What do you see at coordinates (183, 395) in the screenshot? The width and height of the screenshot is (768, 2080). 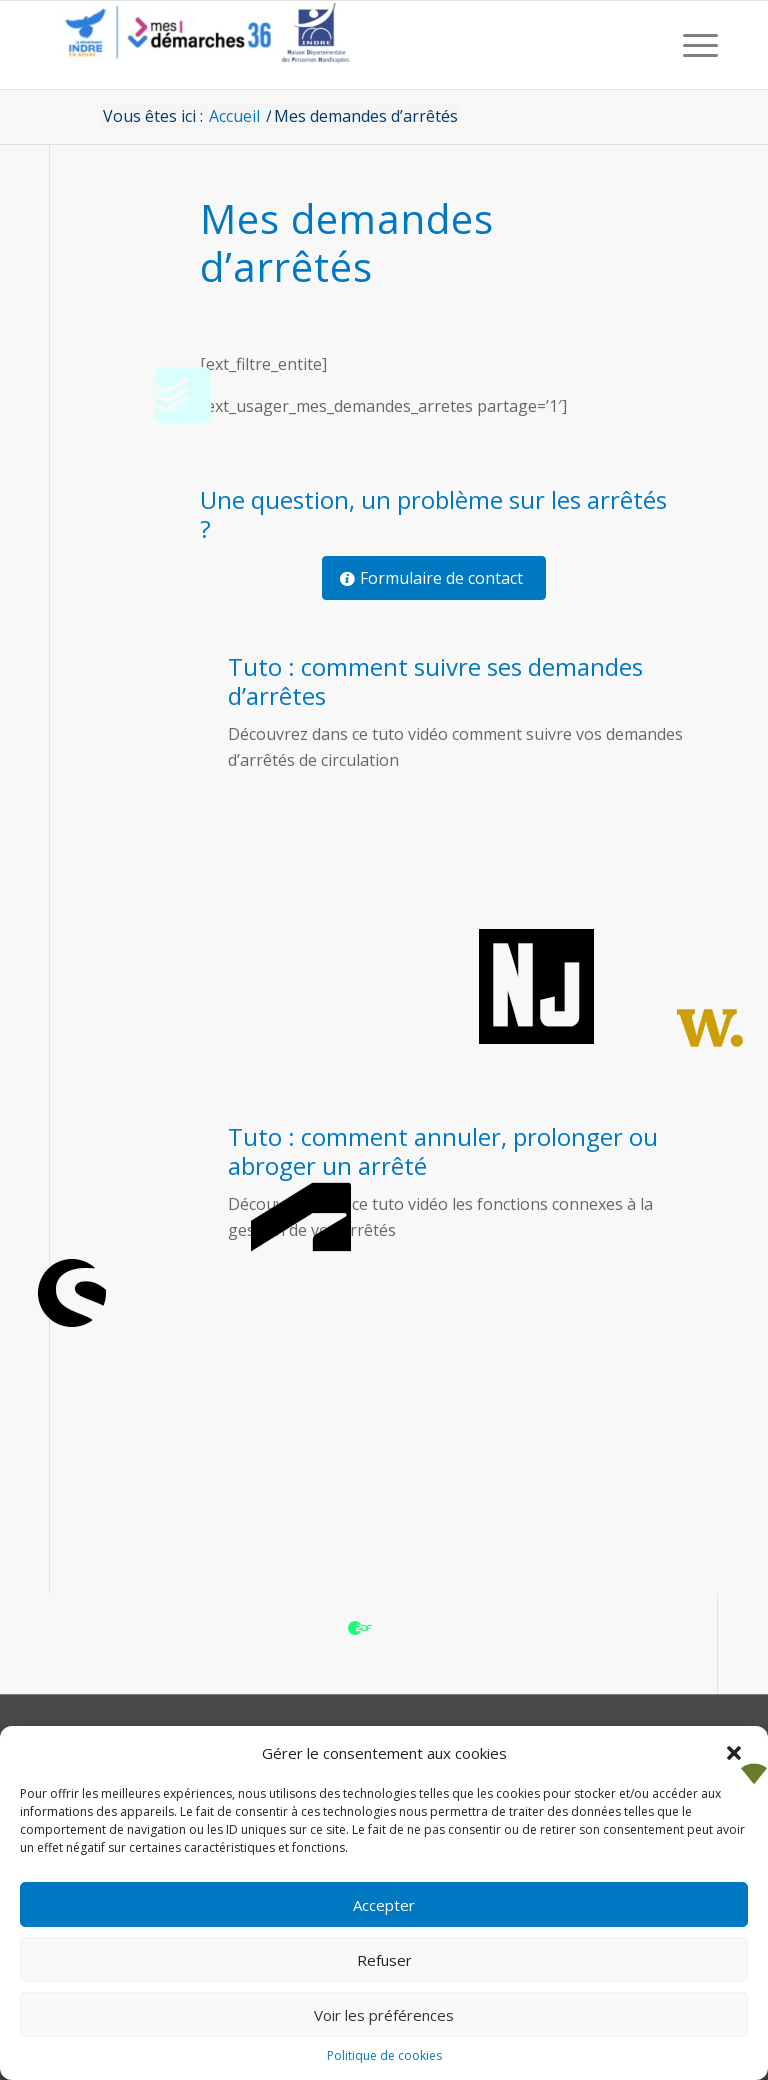 I see `open Todoist app` at bounding box center [183, 395].